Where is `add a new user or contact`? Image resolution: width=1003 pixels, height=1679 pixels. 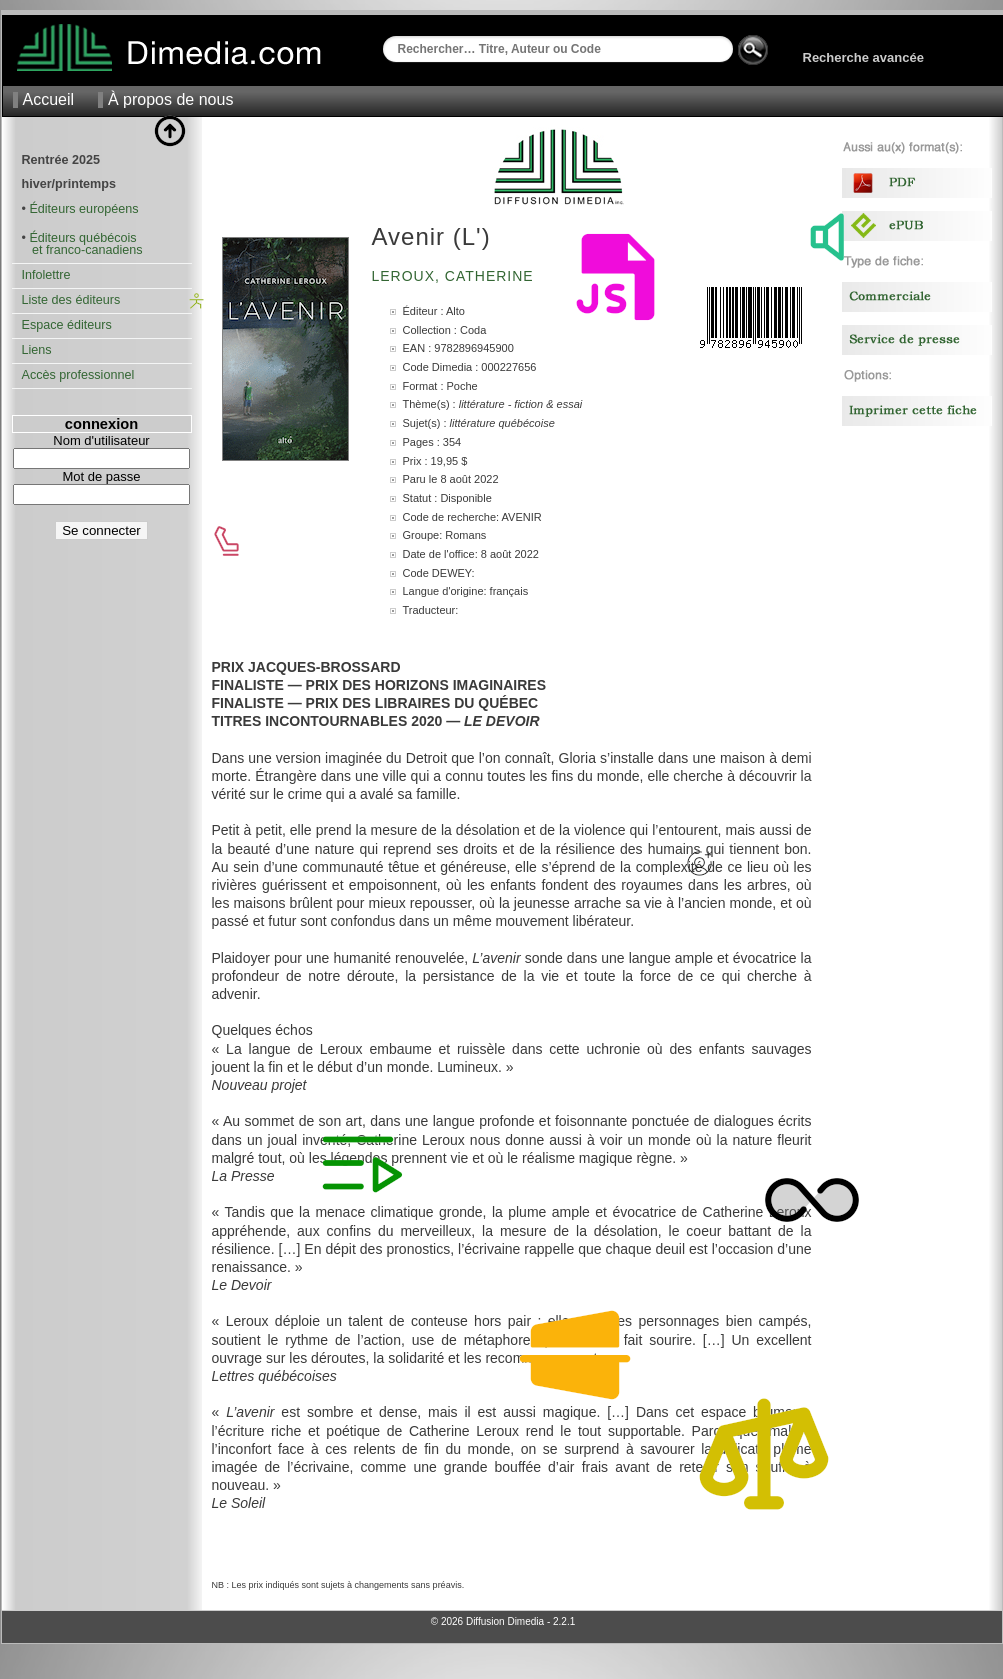
add a new user or contact is located at coordinates (699, 863).